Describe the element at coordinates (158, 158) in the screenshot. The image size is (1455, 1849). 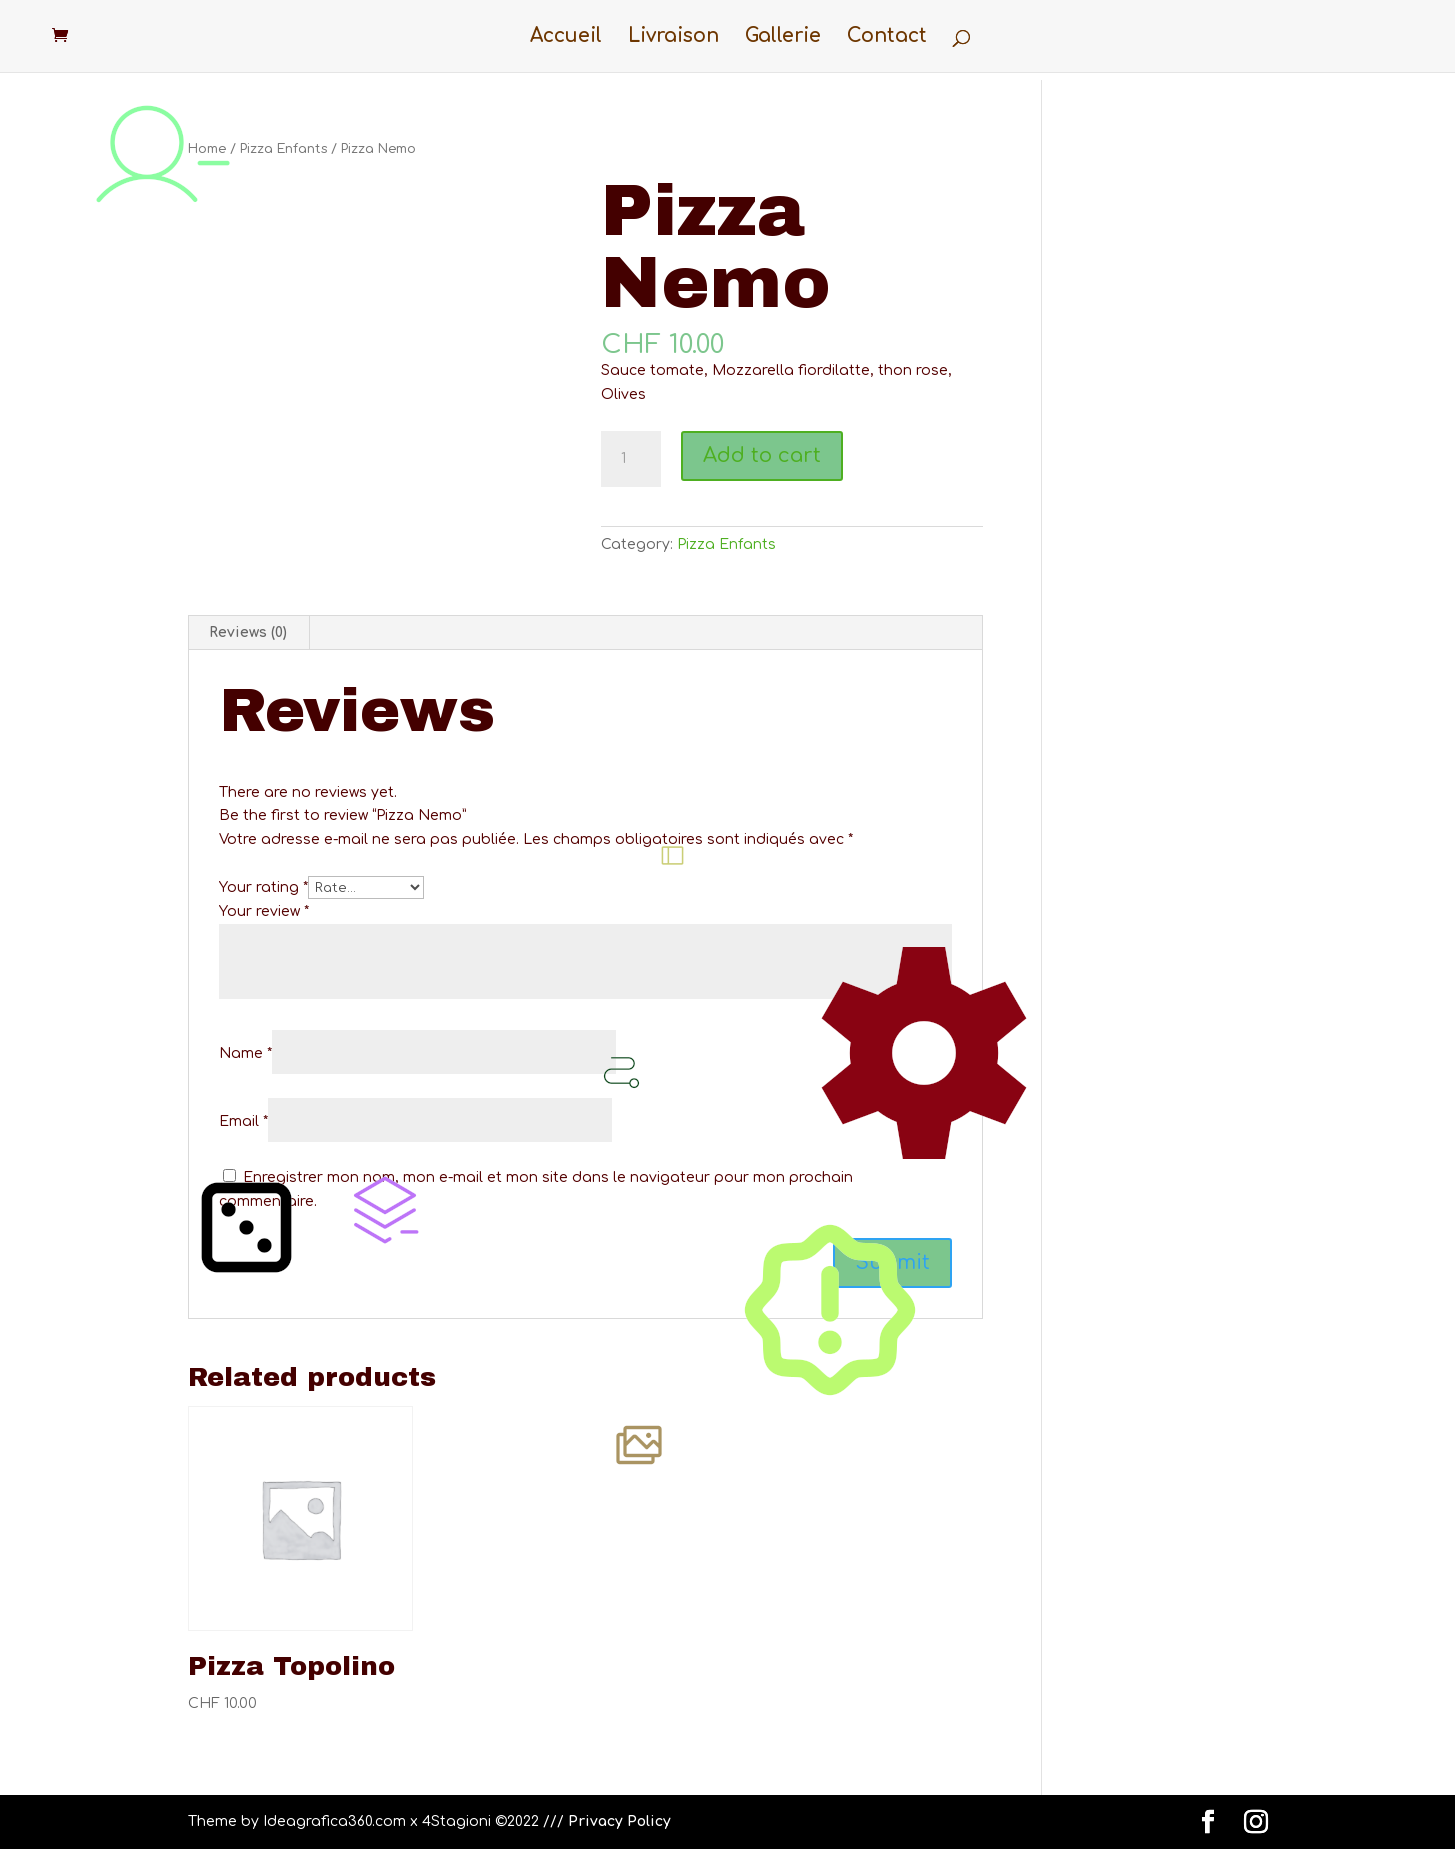
I see `remove a user from a group or list` at that location.